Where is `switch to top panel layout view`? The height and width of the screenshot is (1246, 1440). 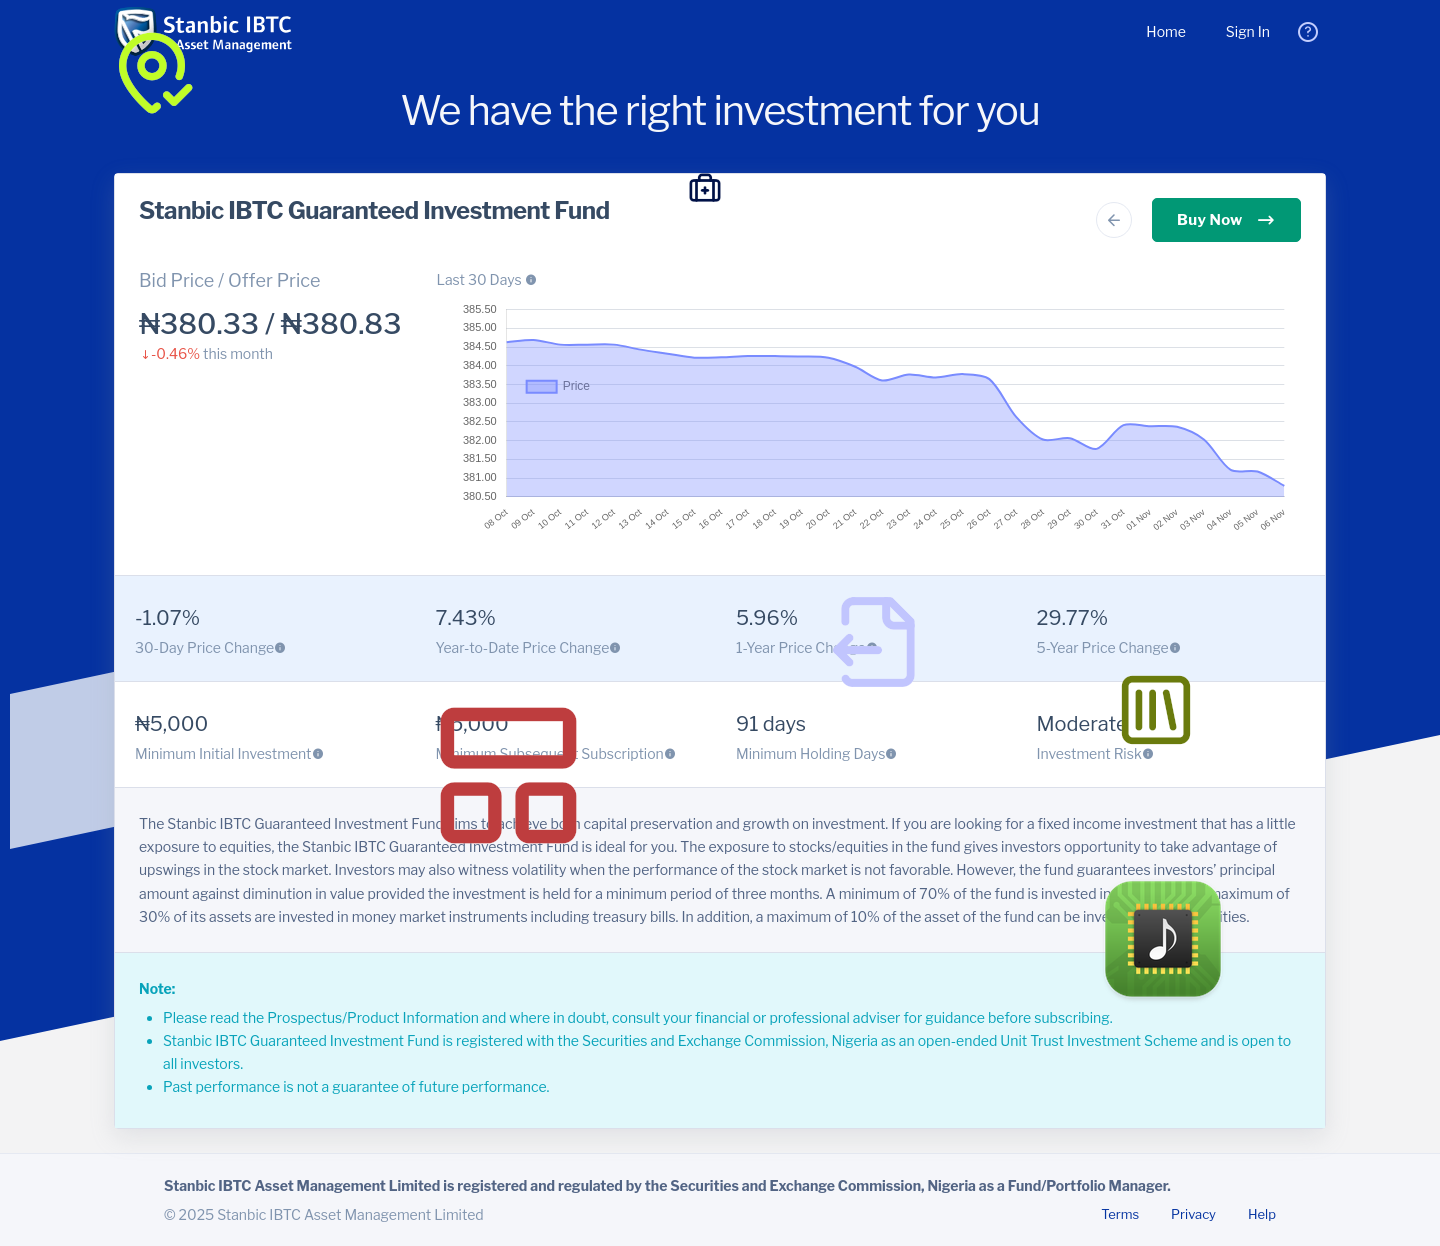 switch to top panel layout view is located at coordinates (508, 775).